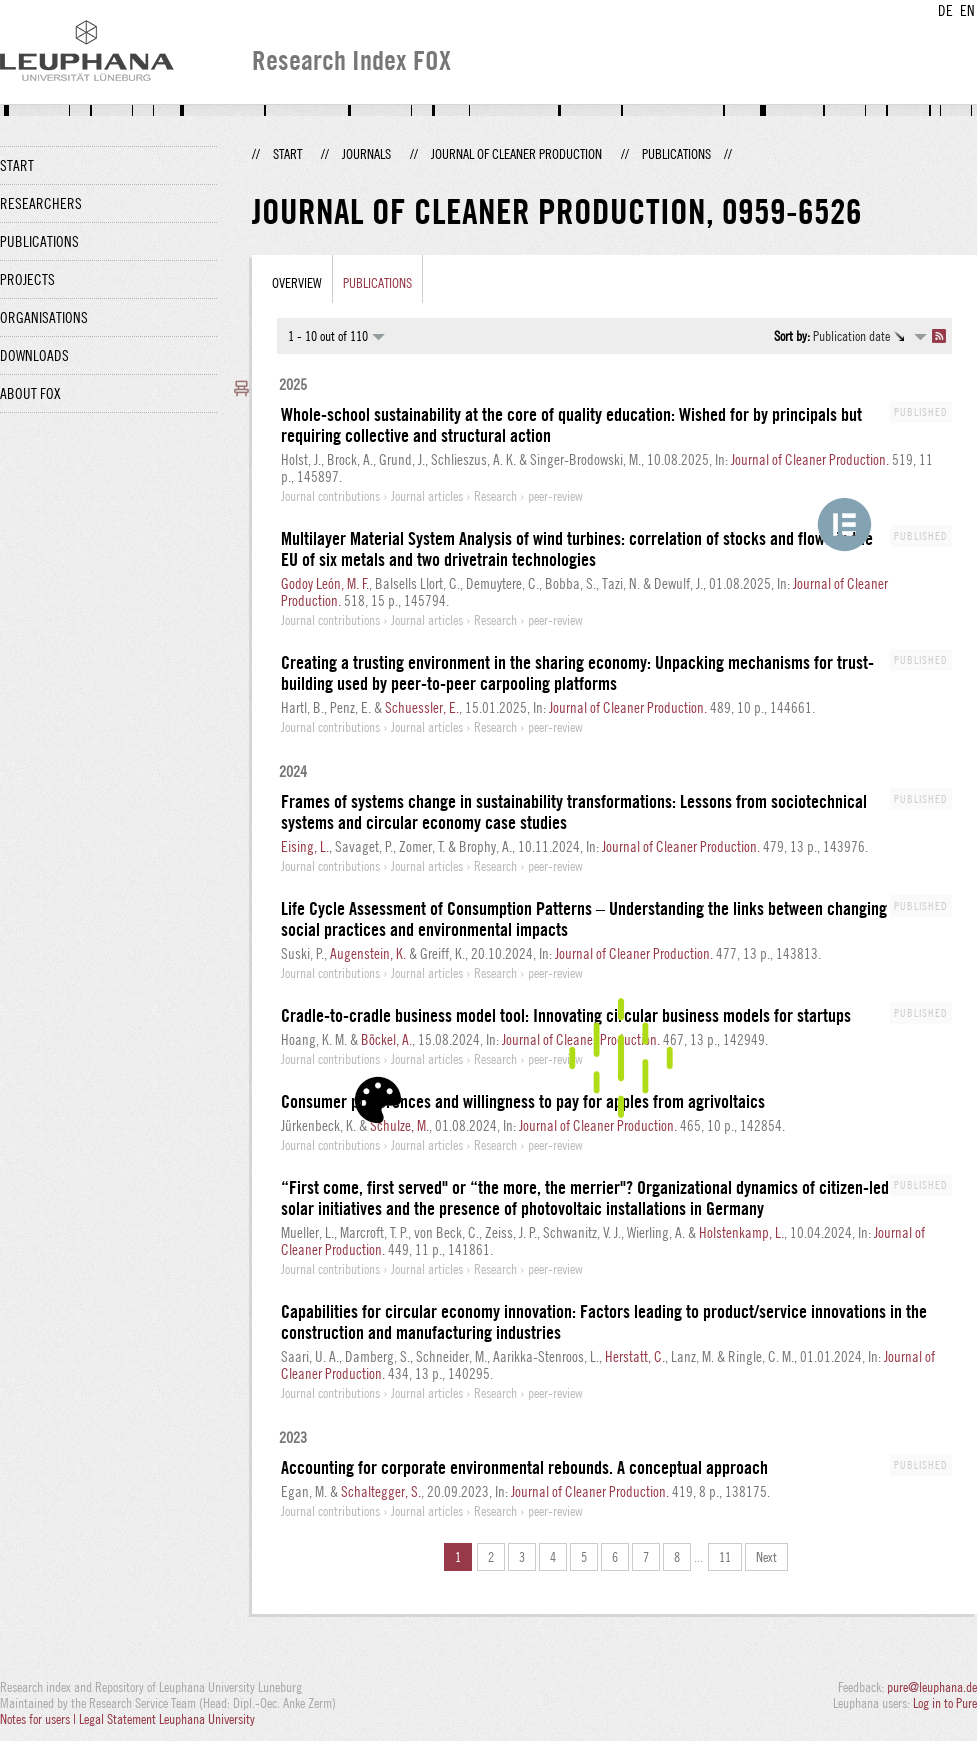  I want to click on elementor website builder logo, so click(844, 524).